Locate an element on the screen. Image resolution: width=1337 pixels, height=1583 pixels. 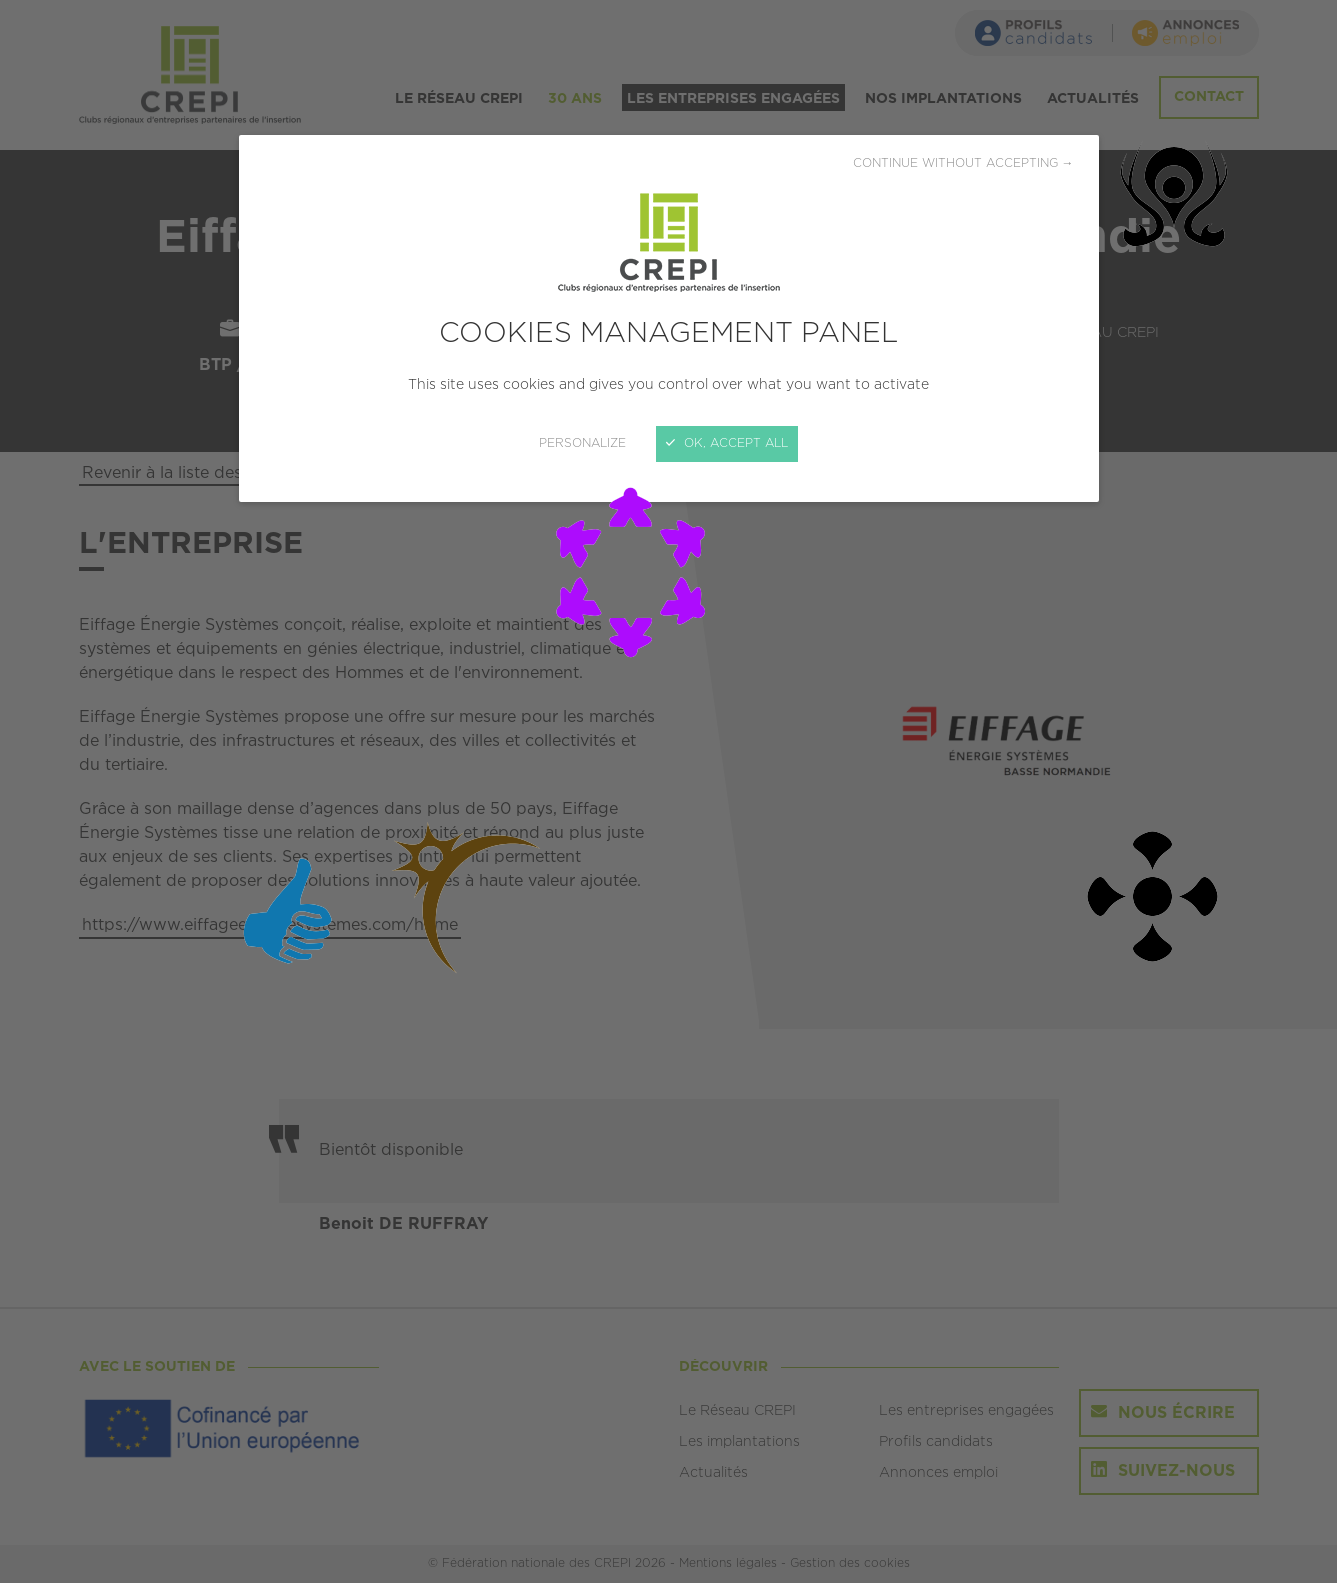
decorative emblem or crest for a fantasy game guild is located at coordinates (1174, 193).